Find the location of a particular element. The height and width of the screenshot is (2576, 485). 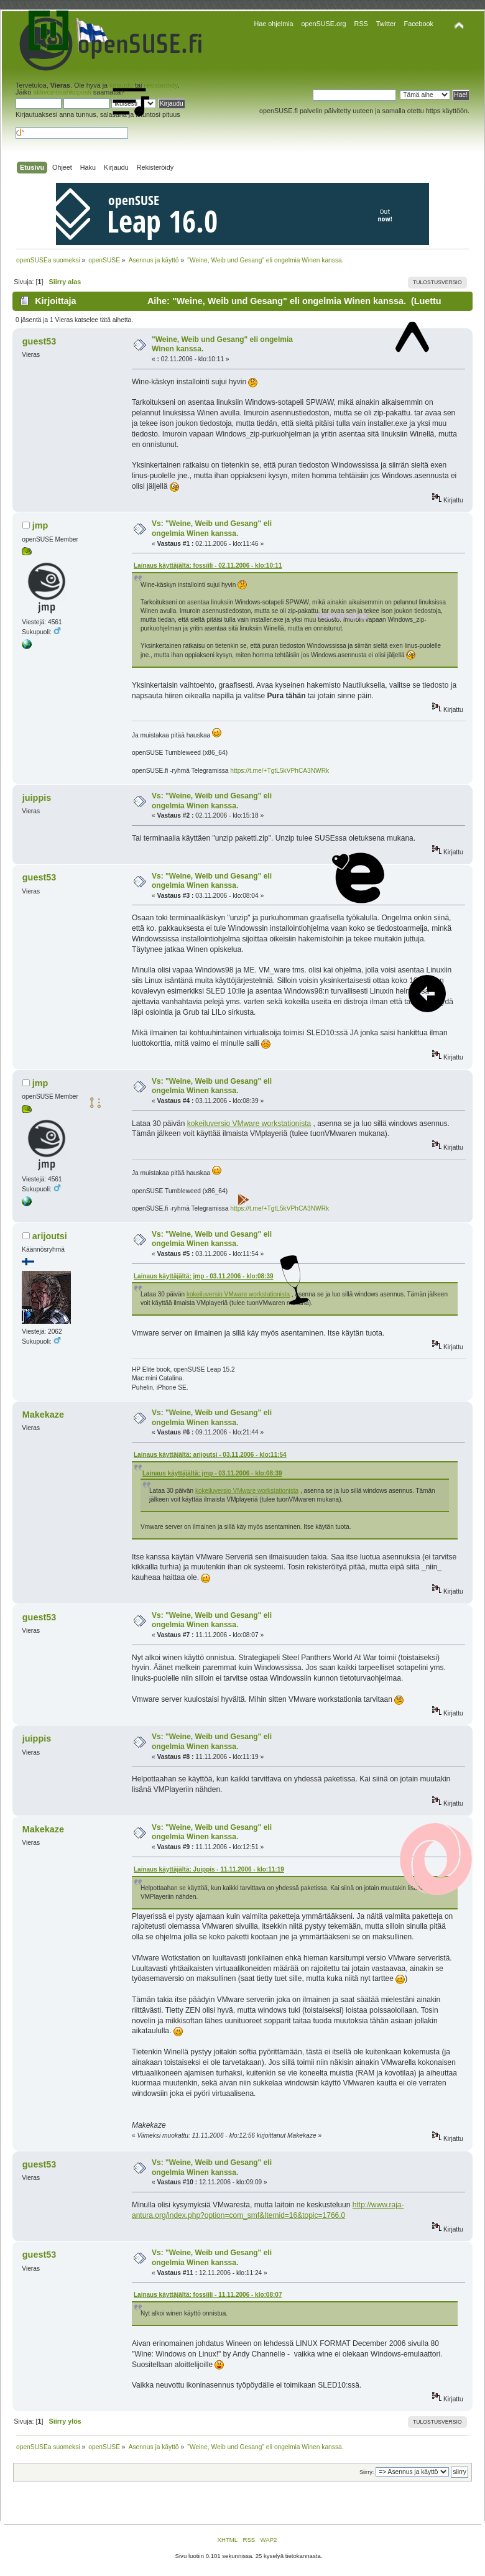

Mahindra company logo is located at coordinates (341, 616).